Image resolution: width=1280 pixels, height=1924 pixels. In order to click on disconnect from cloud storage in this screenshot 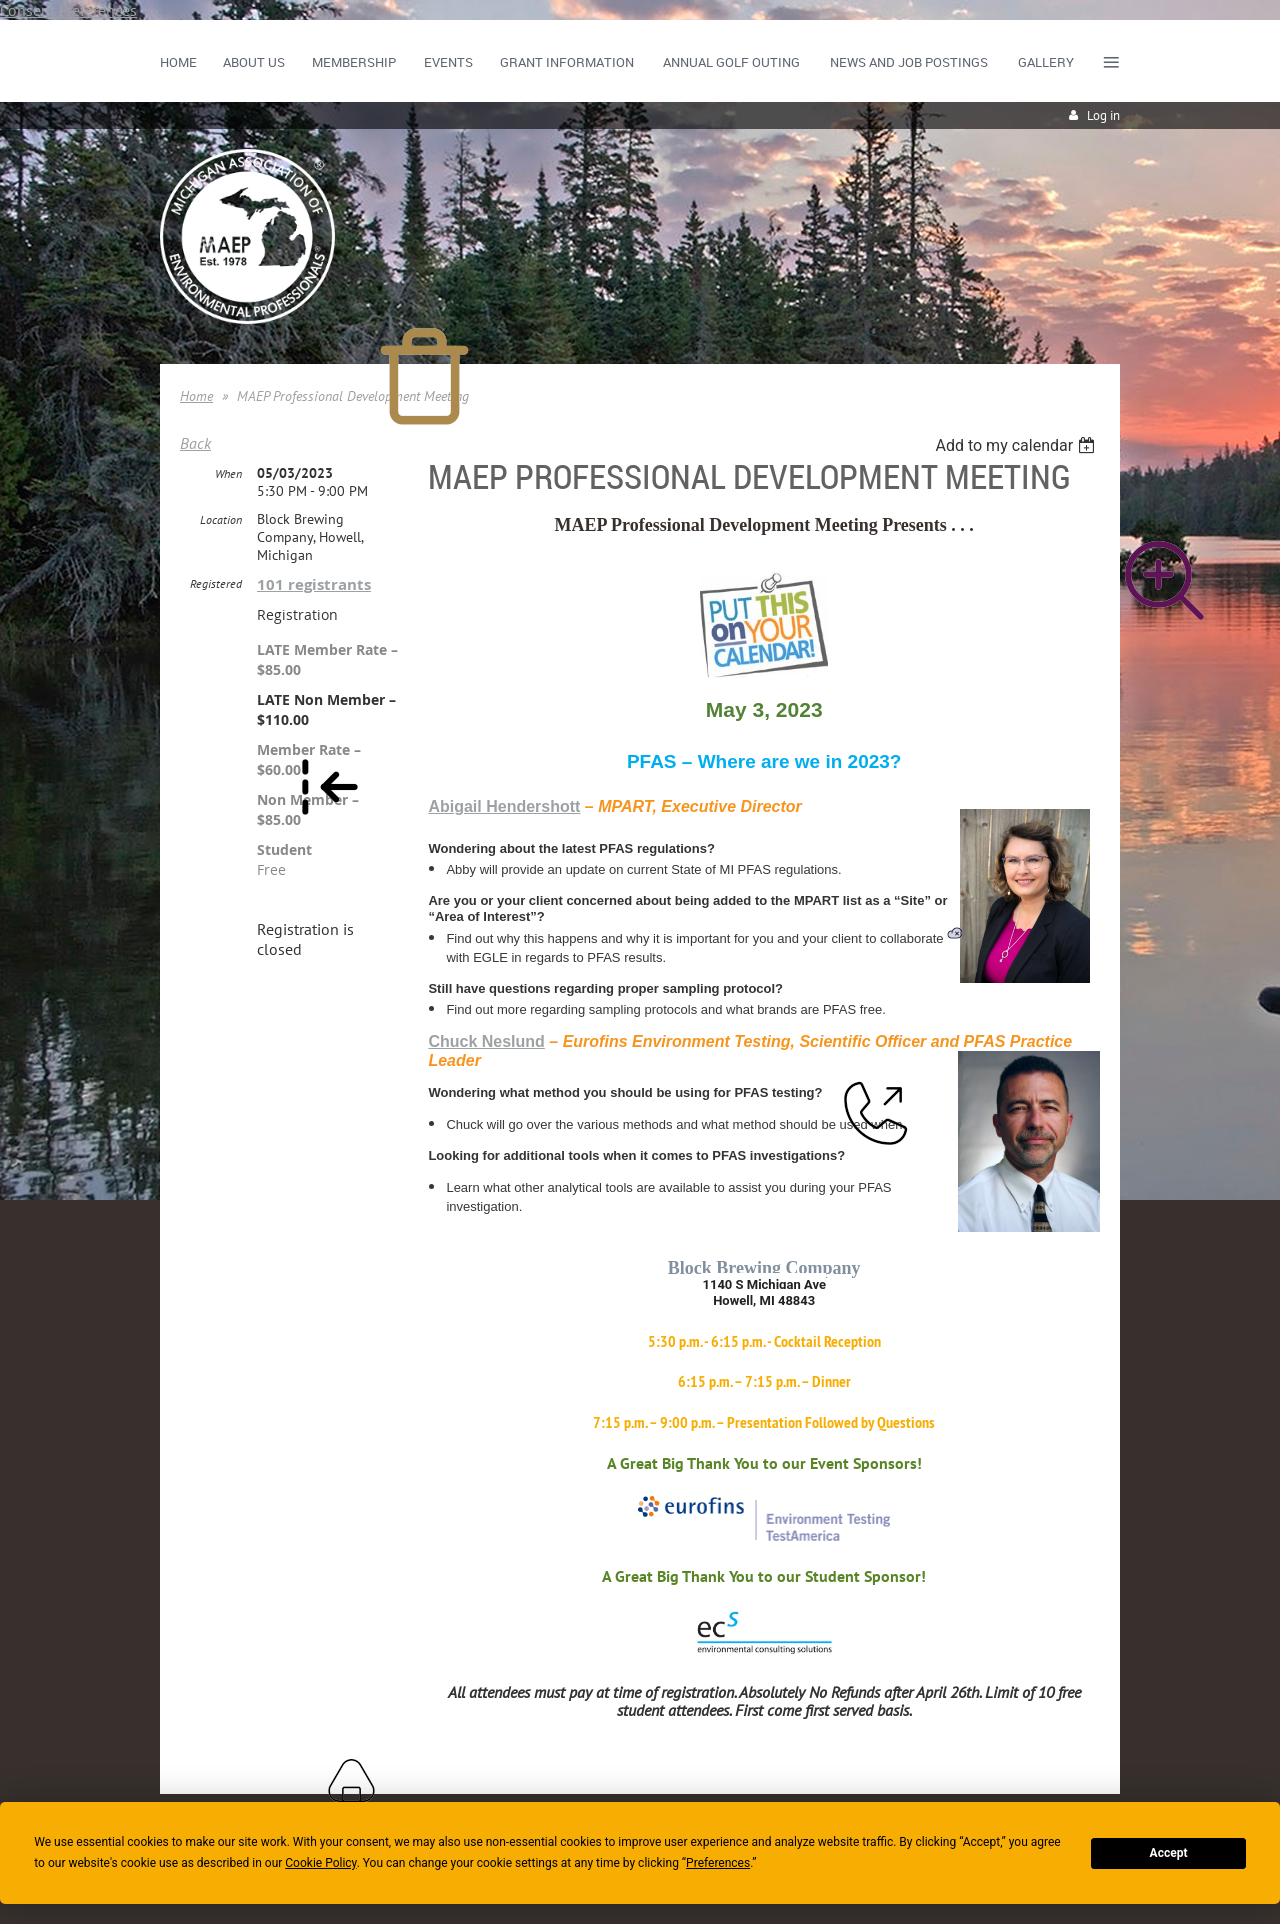, I will do `click(955, 933)`.